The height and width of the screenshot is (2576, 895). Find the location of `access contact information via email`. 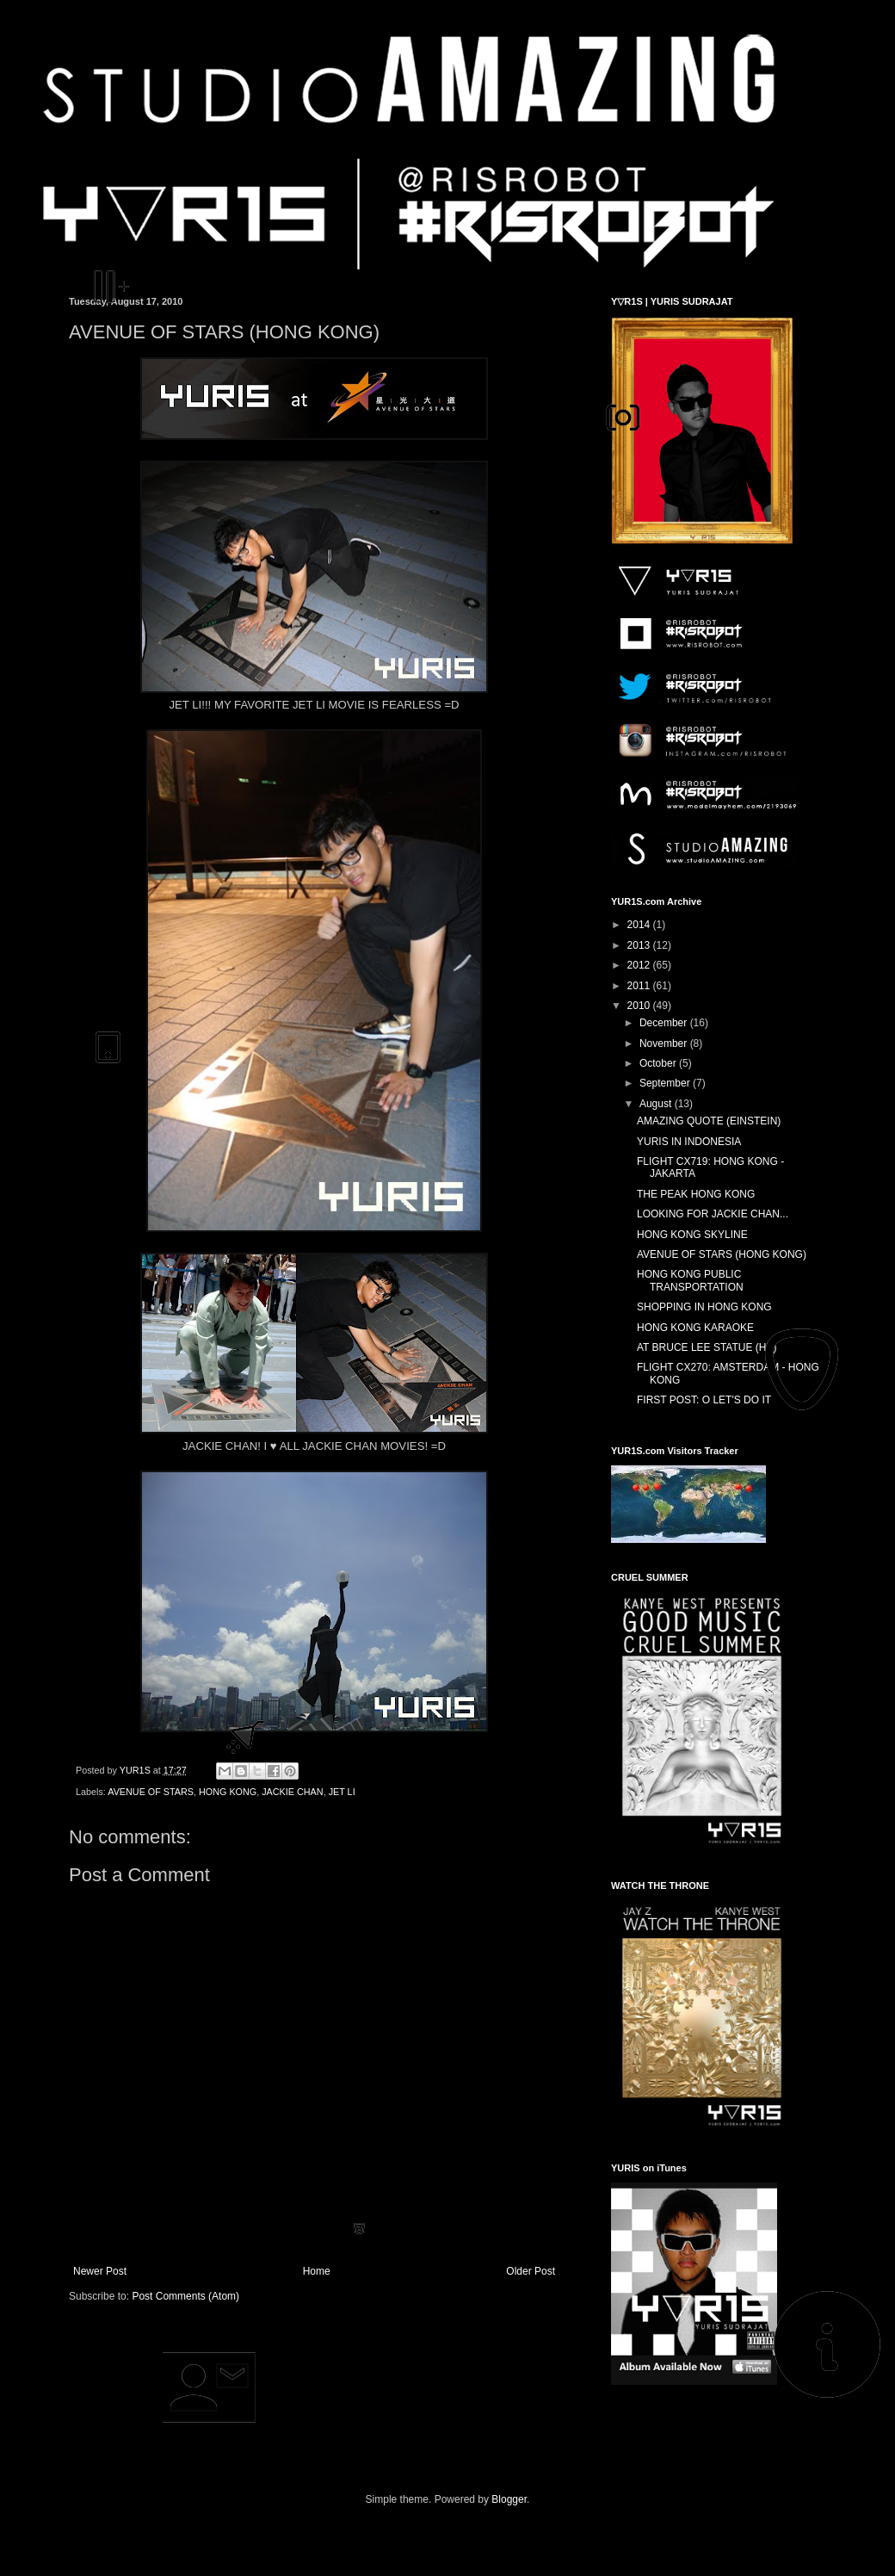

access contact information via email is located at coordinates (209, 2387).